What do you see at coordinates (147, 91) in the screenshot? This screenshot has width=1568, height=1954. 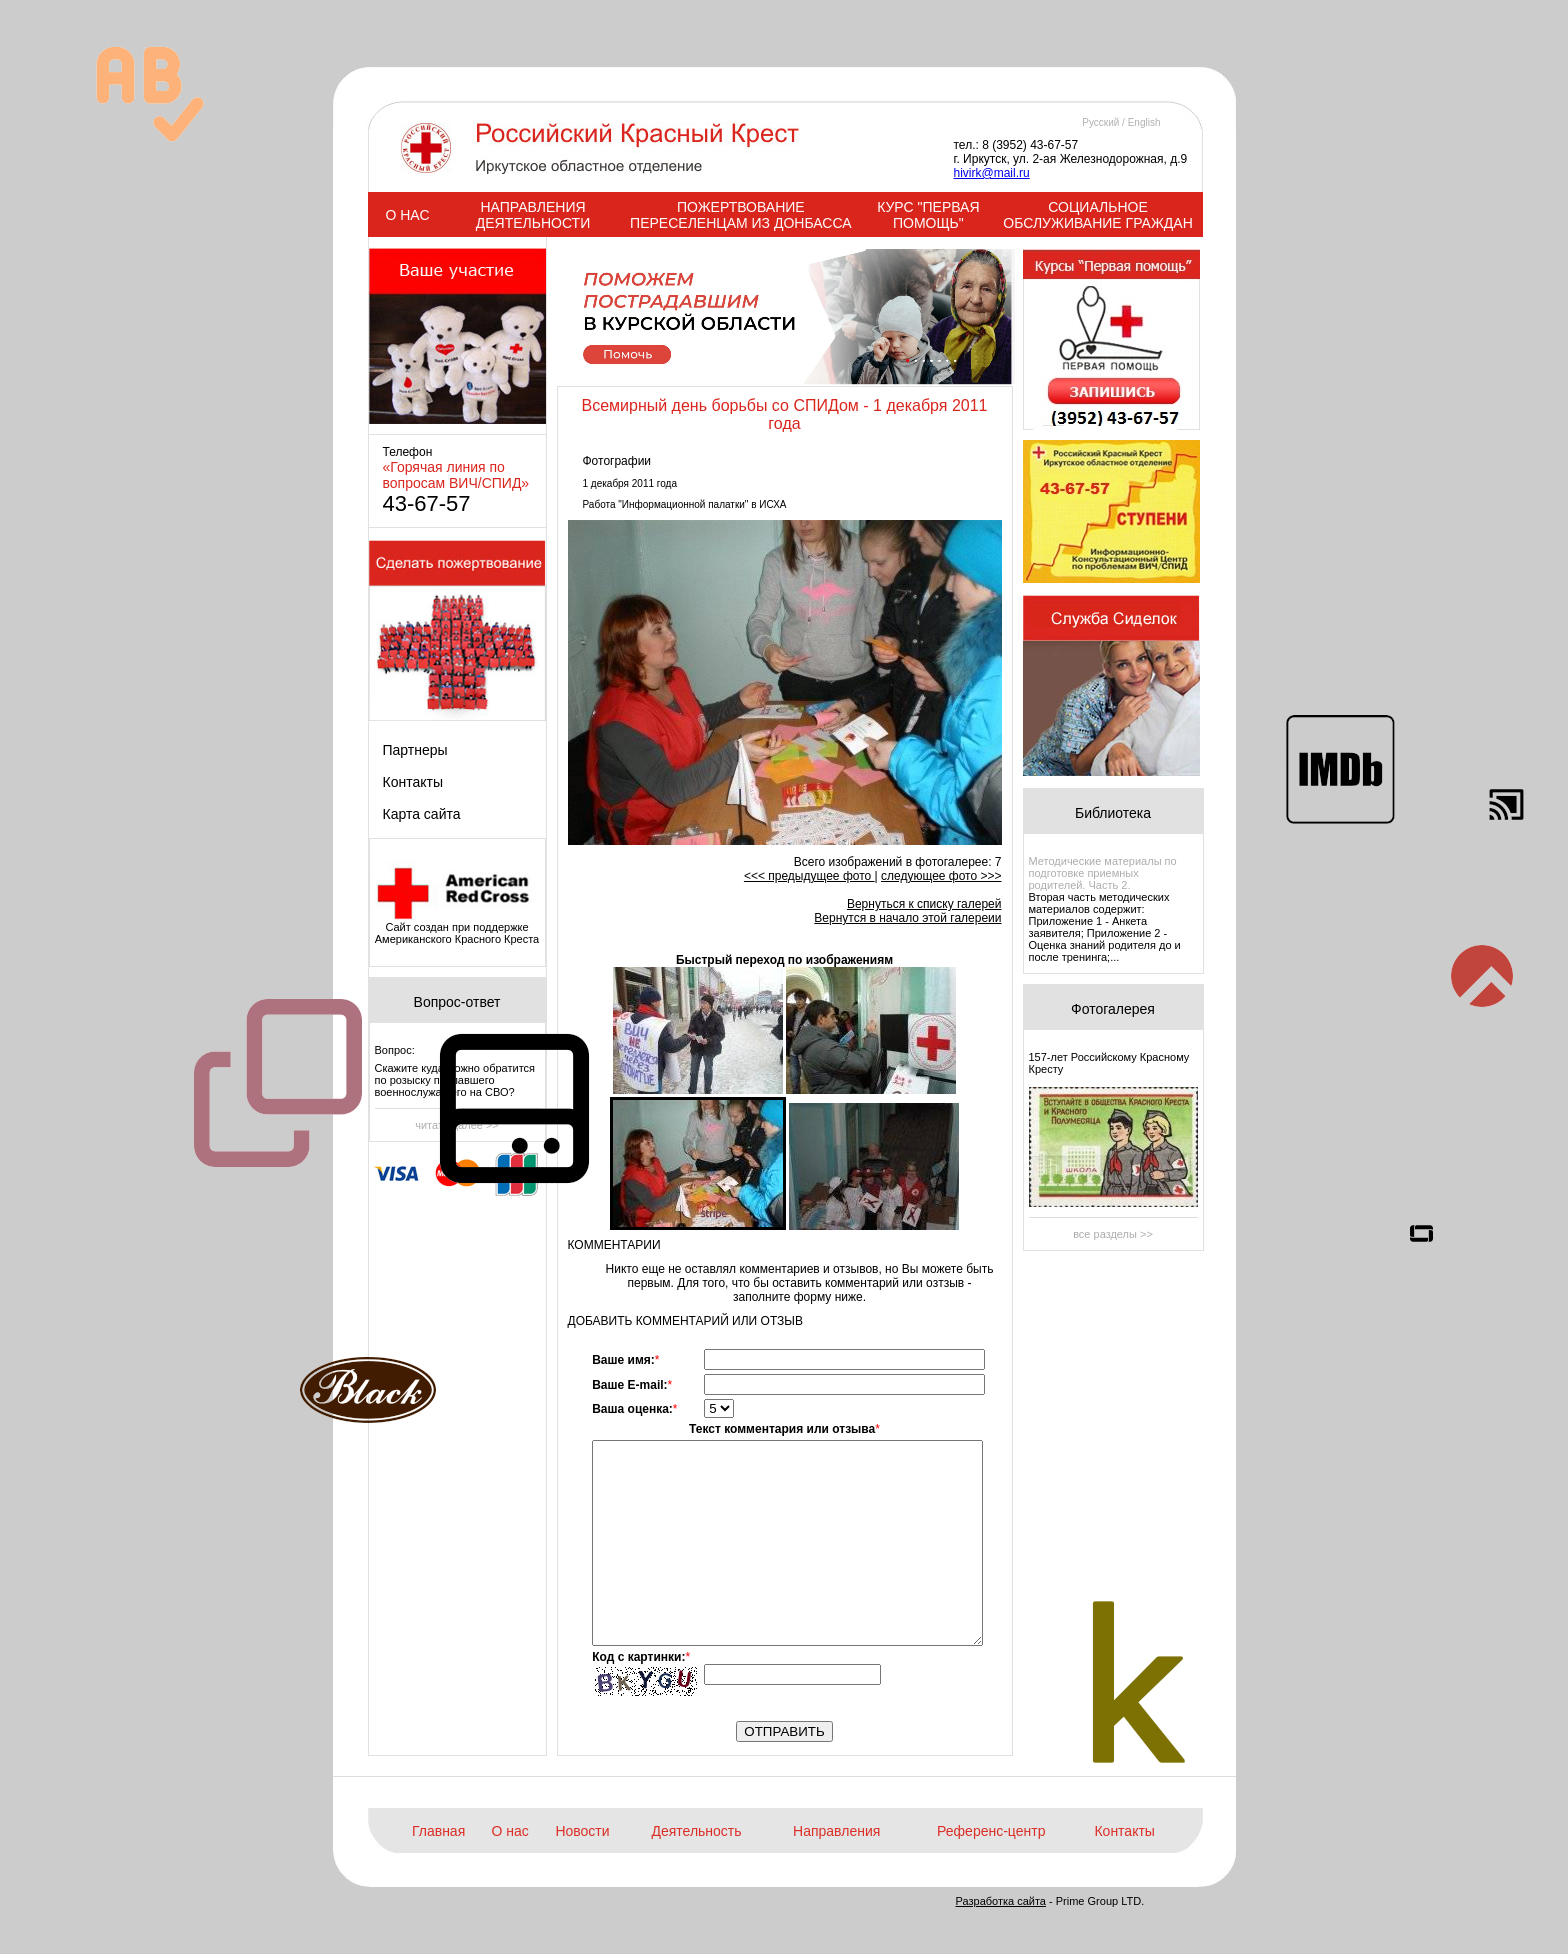 I see `check spelling and grammar` at bounding box center [147, 91].